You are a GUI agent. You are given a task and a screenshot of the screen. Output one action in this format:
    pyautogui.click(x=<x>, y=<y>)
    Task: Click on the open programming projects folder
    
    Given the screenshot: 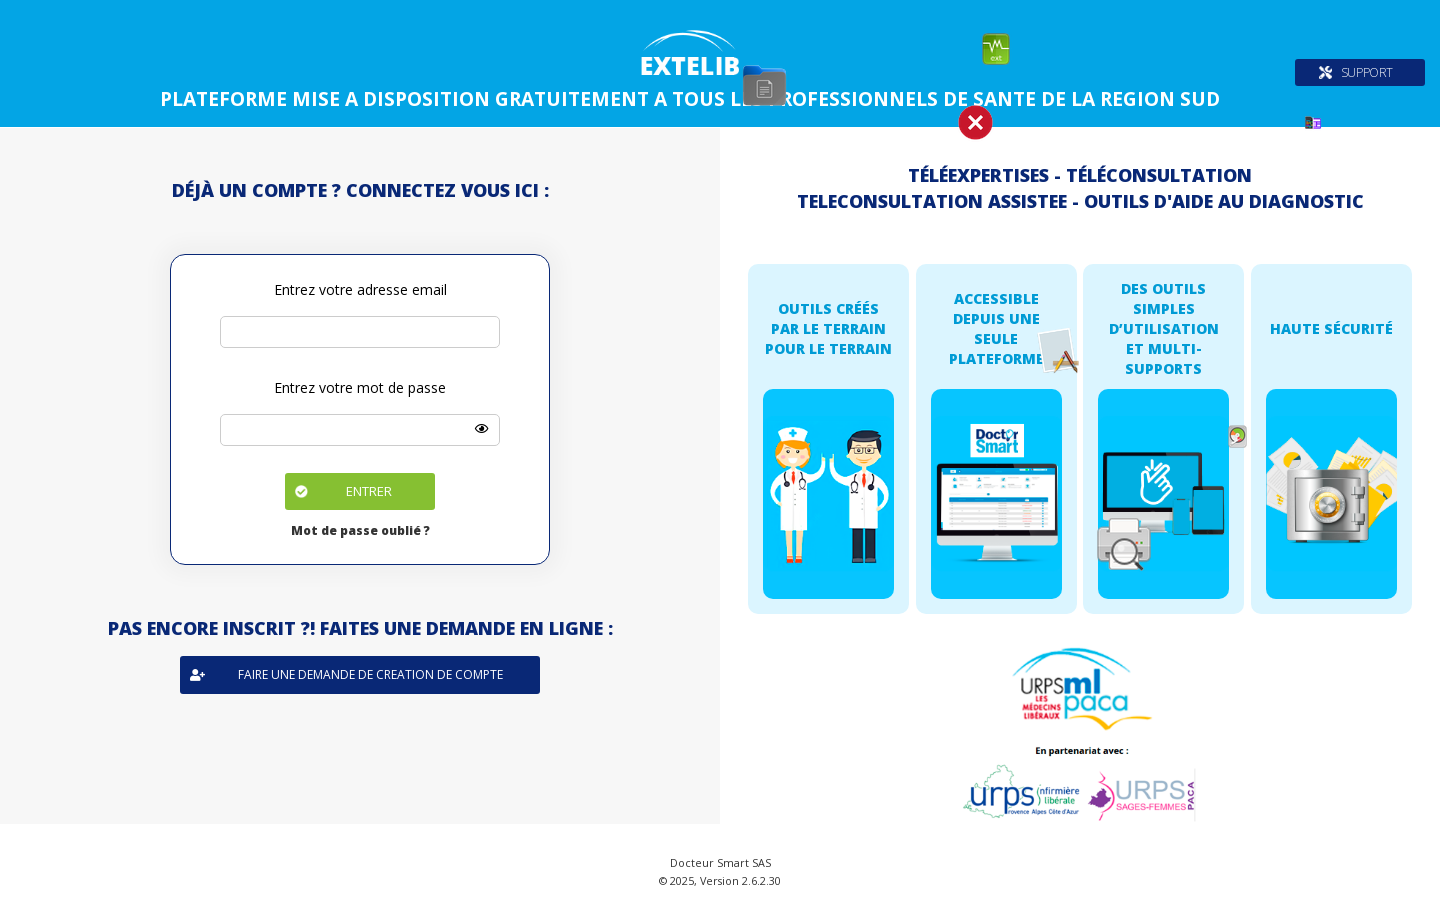 What is the action you would take?
    pyautogui.click(x=1313, y=123)
    